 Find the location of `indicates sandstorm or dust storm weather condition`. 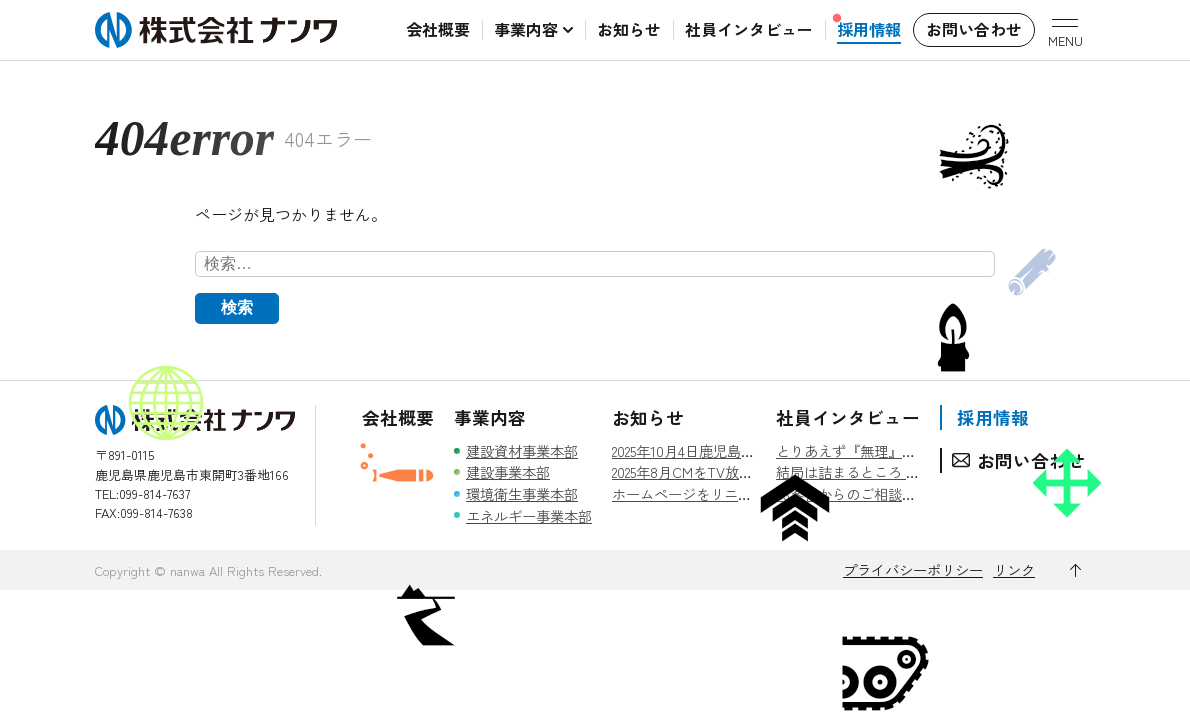

indicates sandstorm or dust storm weather condition is located at coordinates (974, 156).